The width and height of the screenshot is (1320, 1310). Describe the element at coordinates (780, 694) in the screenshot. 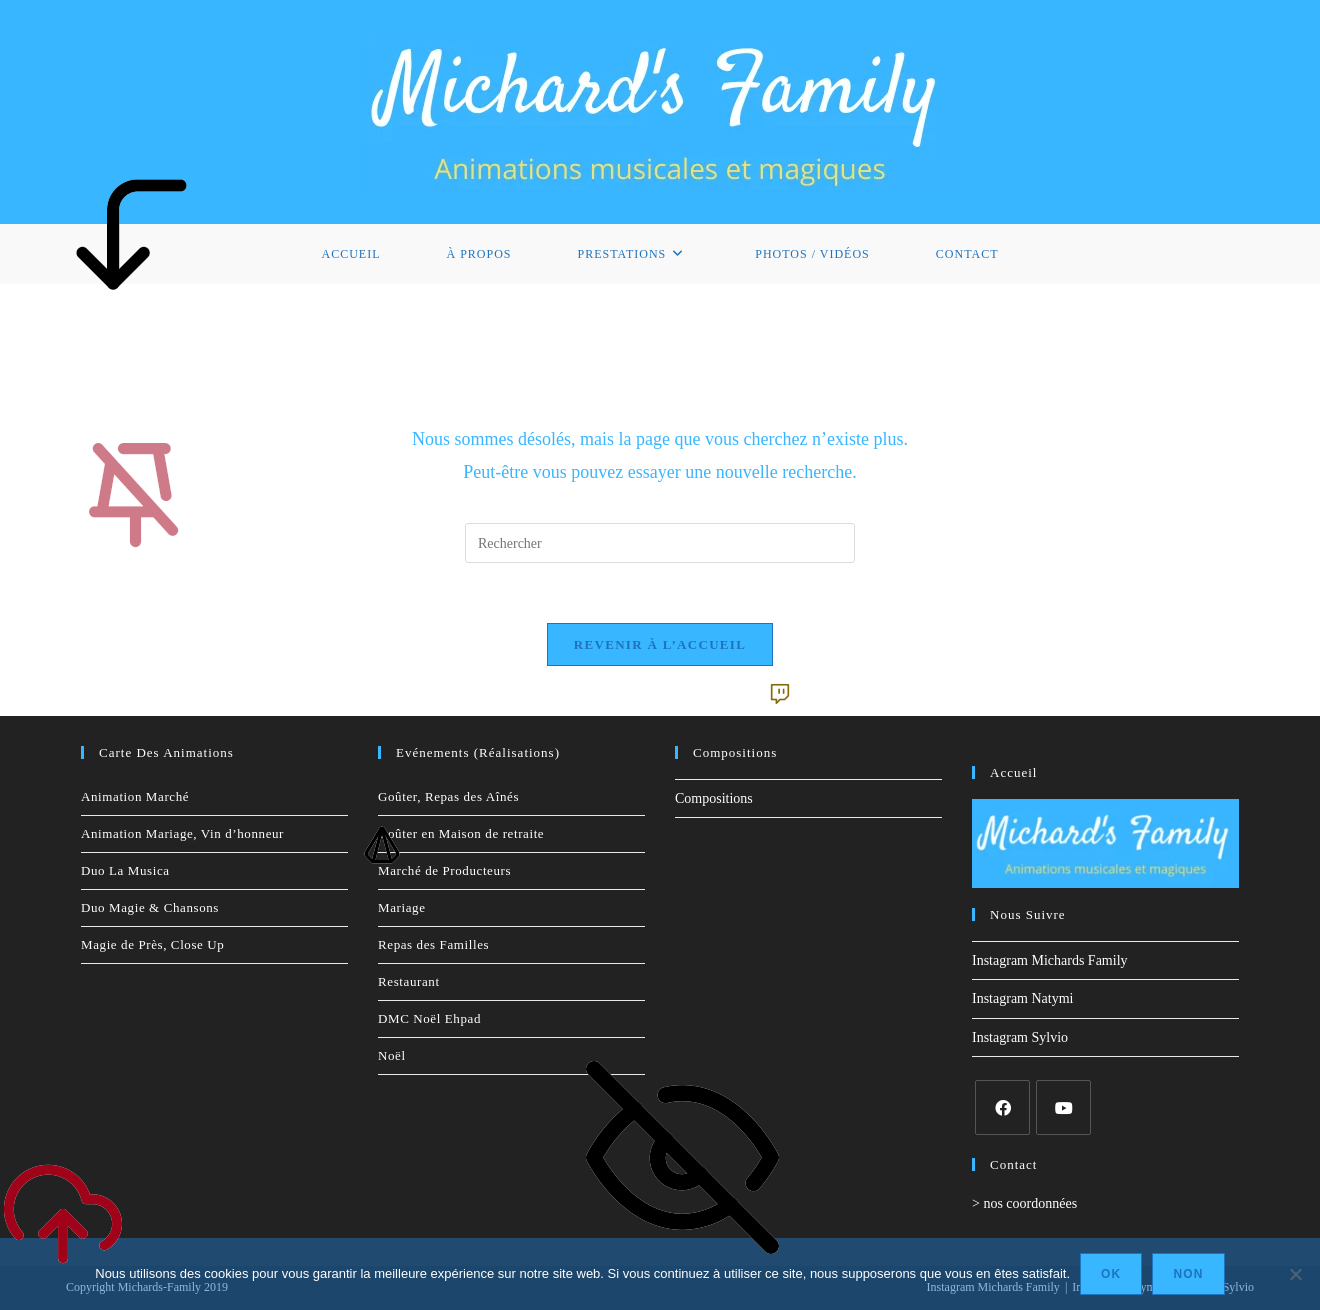

I see `open twitch app` at that location.